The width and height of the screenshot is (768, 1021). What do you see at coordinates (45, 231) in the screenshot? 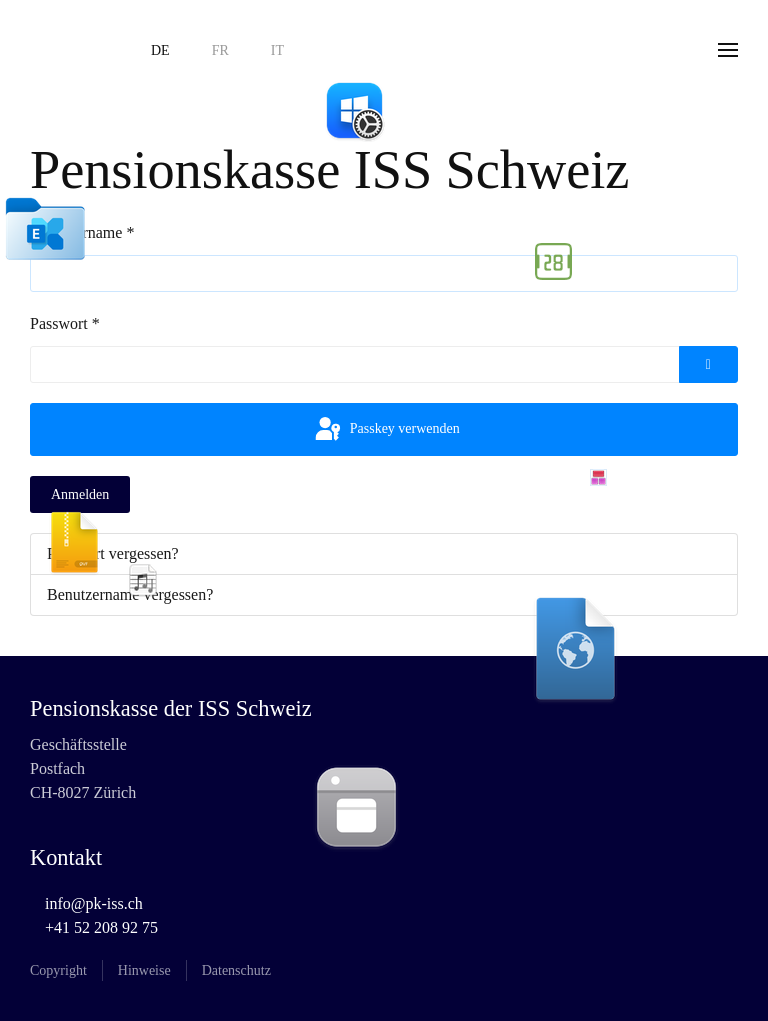
I see `open microsoft exchange folder` at bounding box center [45, 231].